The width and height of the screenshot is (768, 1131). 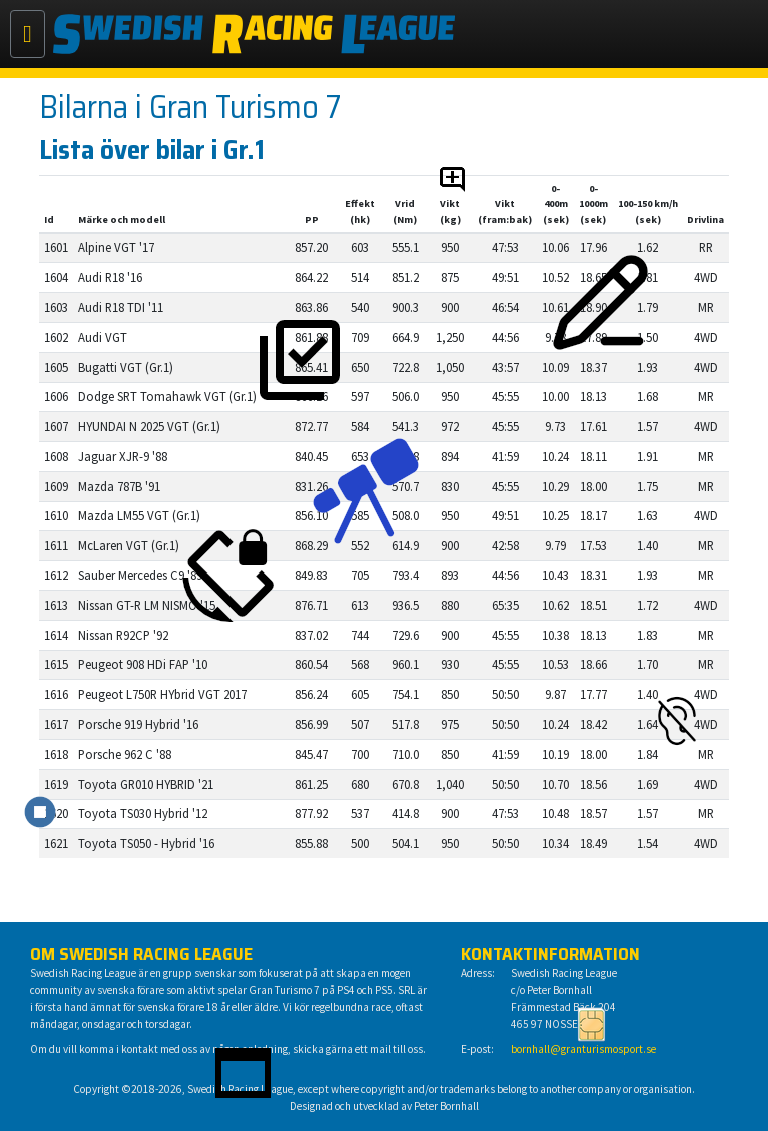 I want to click on add a new comment, so click(x=452, y=179).